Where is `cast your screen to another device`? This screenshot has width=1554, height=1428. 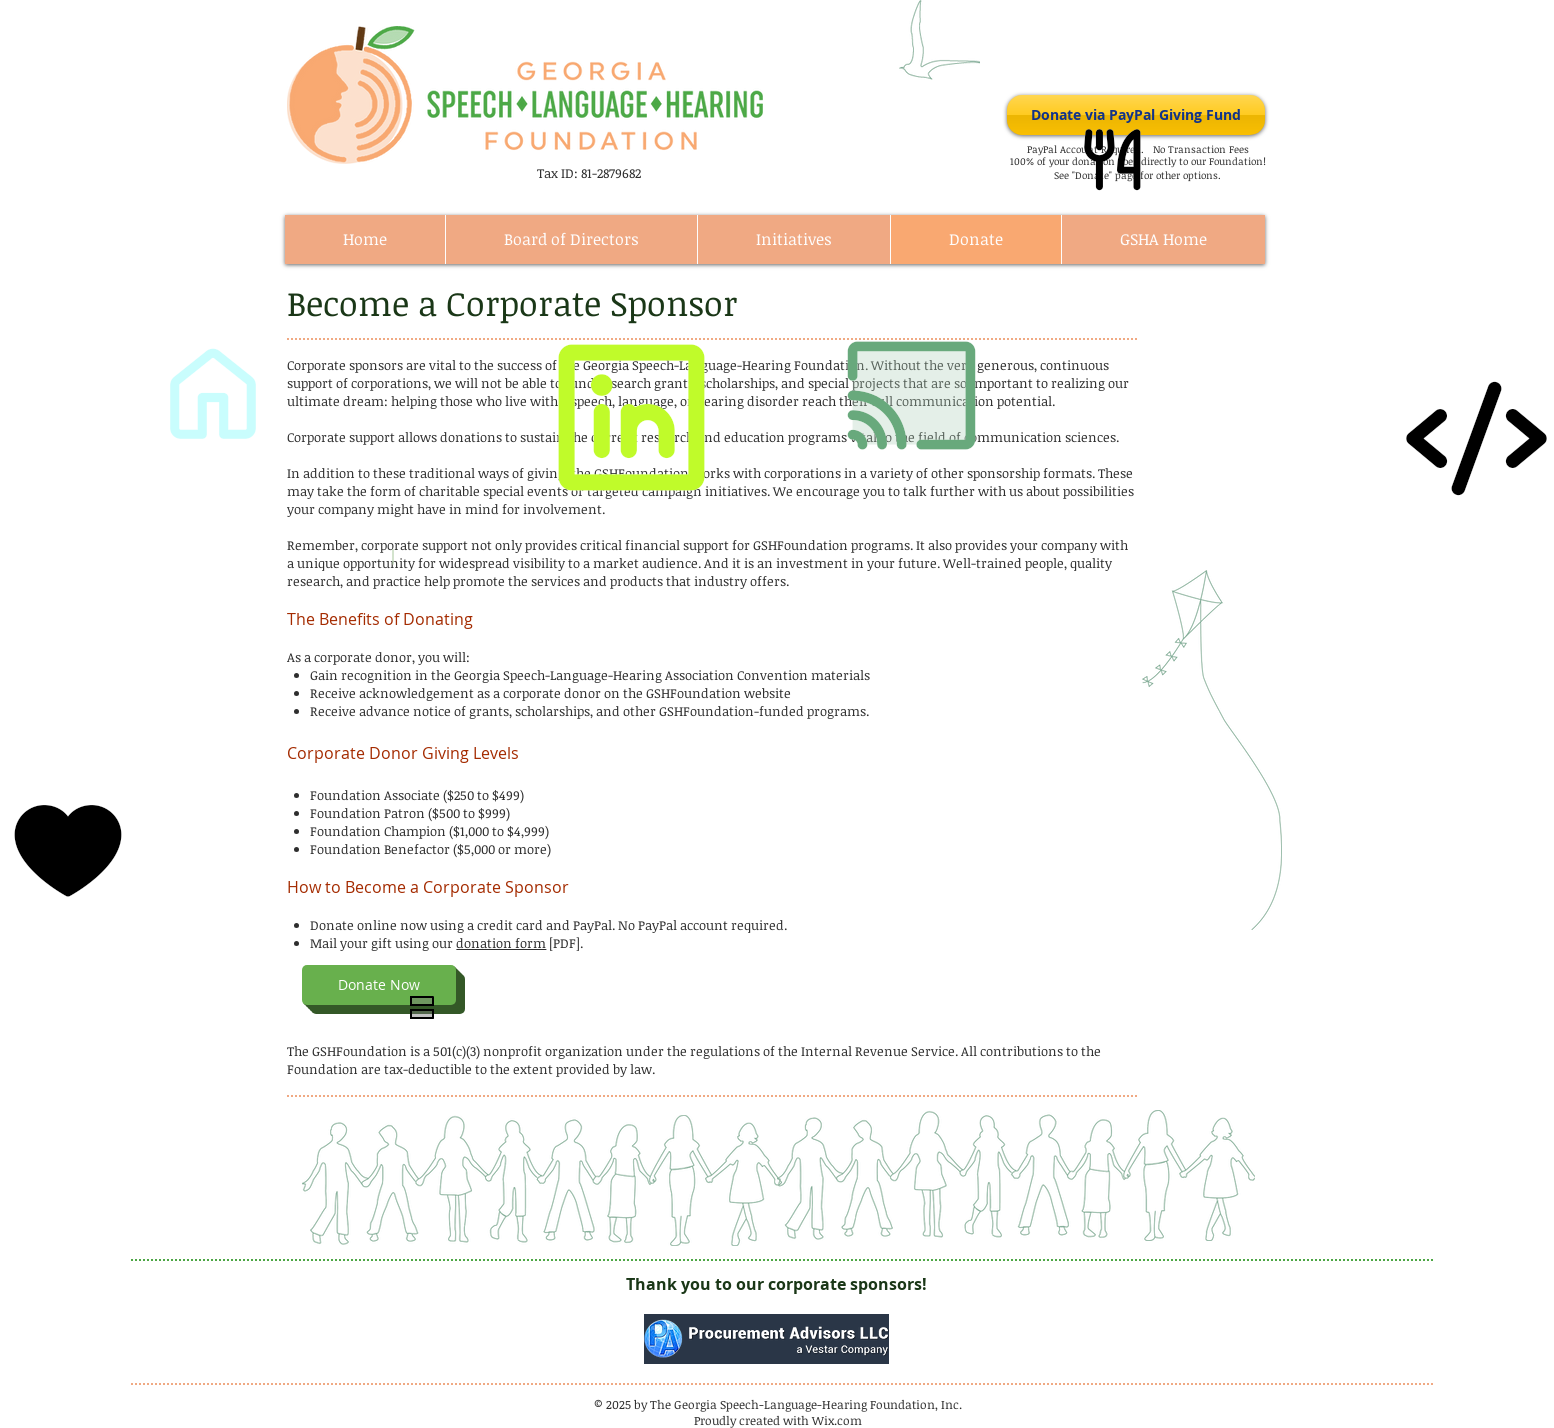 cast your screen to another device is located at coordinates (911, 395).